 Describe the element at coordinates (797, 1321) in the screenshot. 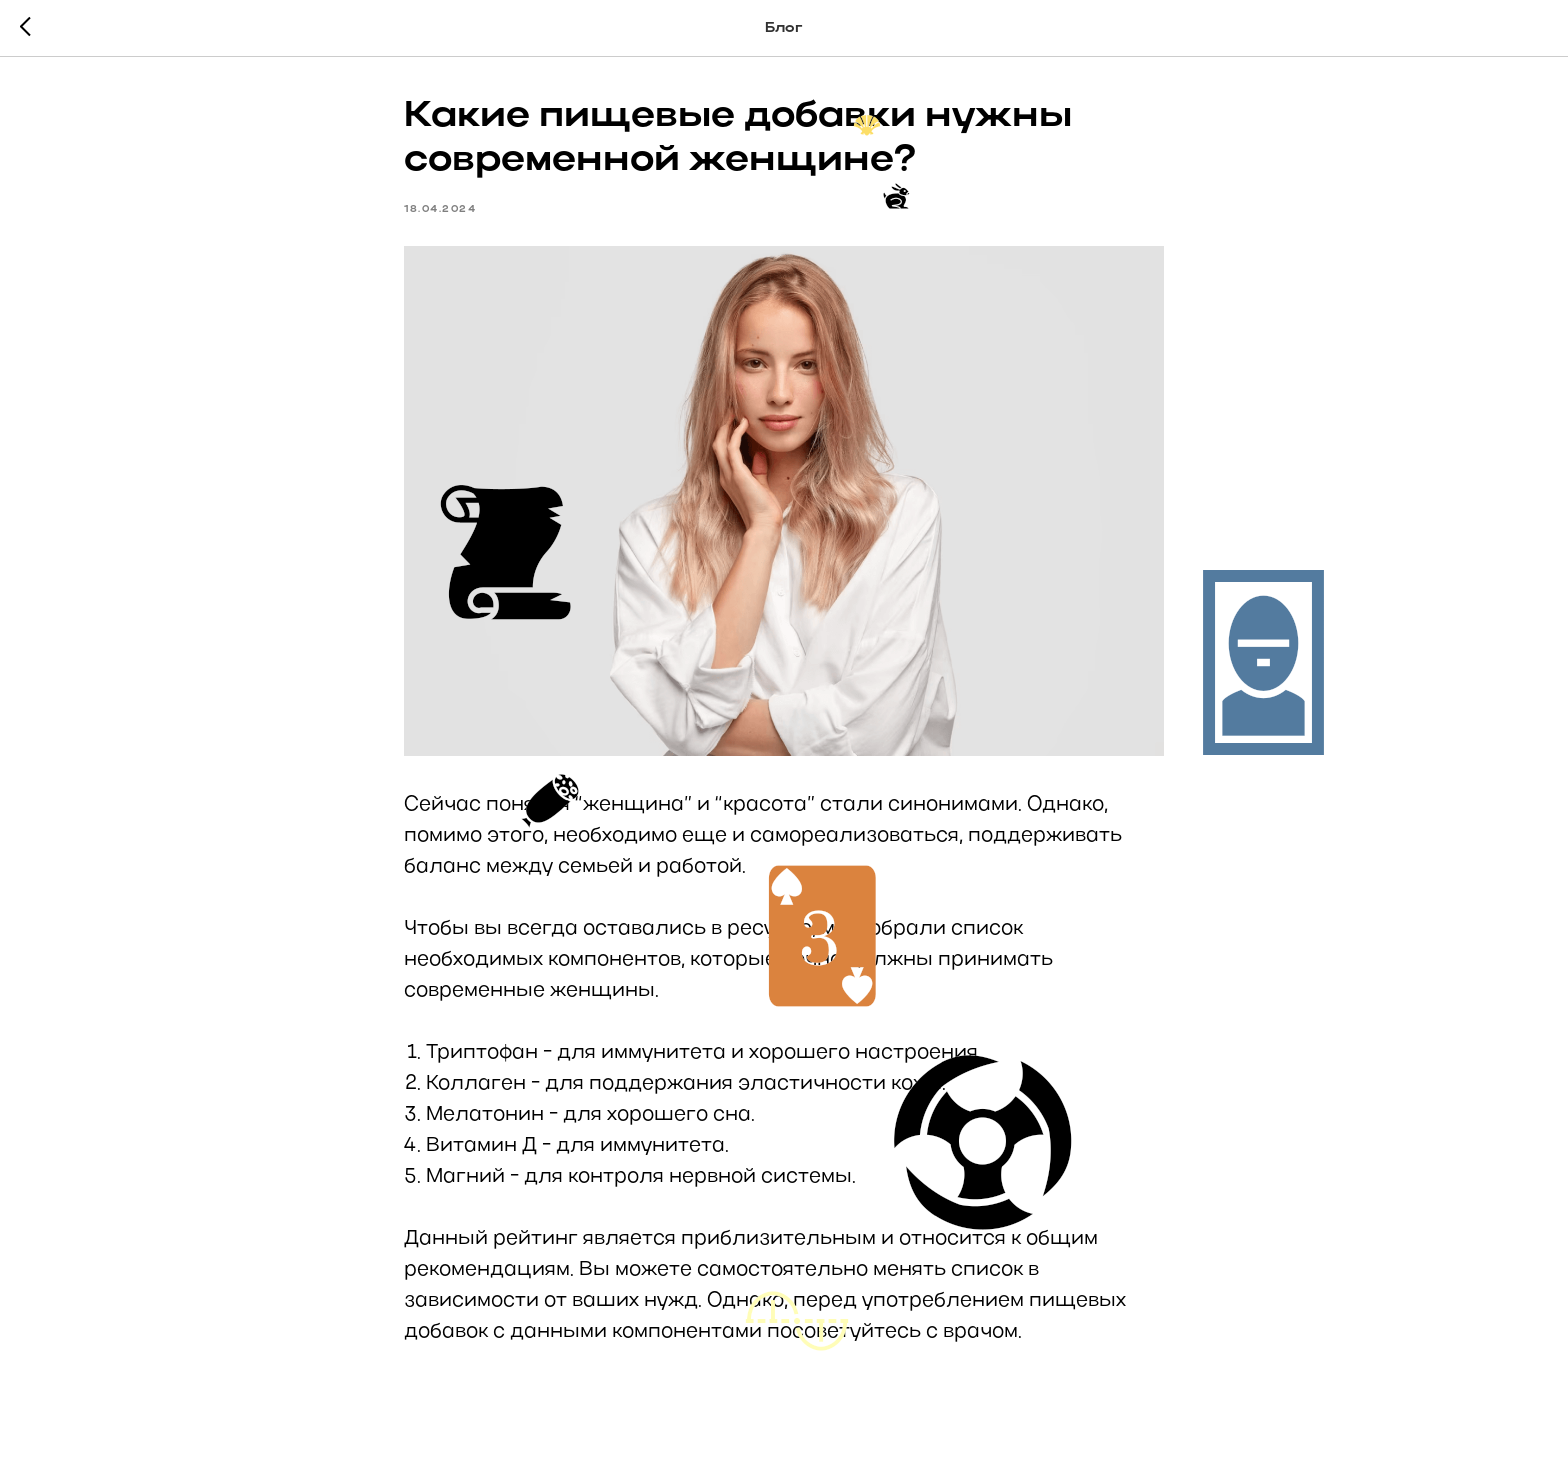

I see `view diagram or flowchart` at that location.